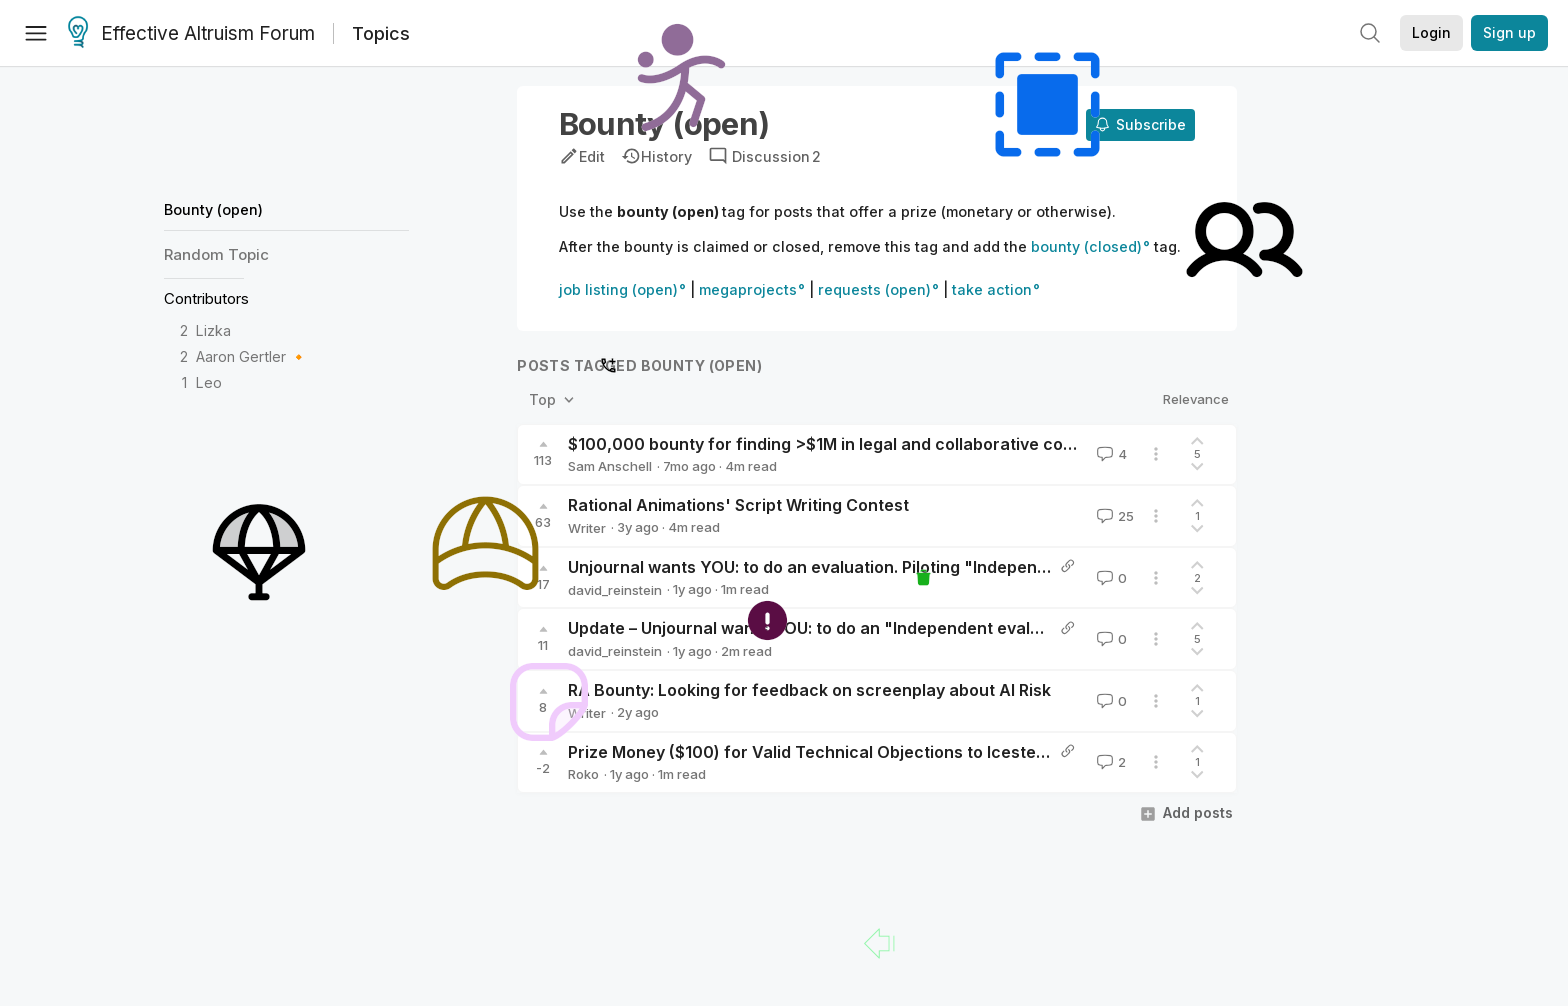  I want to click on access emergency or backup recovery options, so click(259, 554).